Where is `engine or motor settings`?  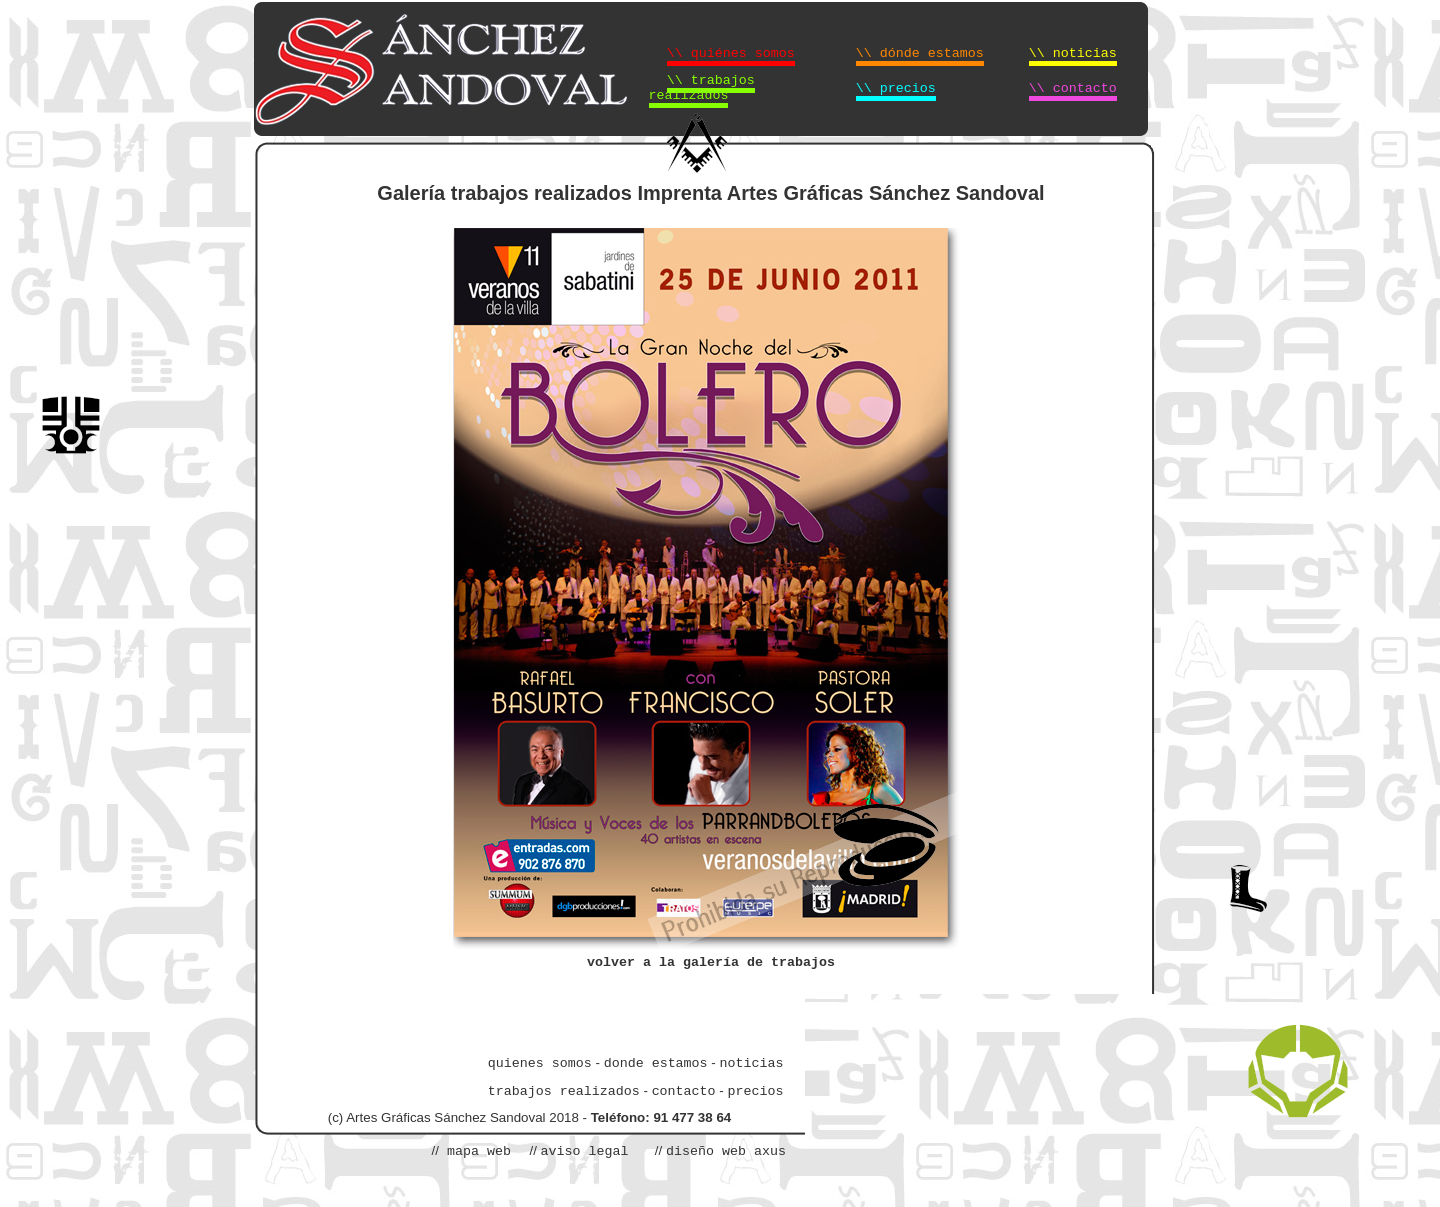
engine or motor settings is located at coordinates (71, 425).